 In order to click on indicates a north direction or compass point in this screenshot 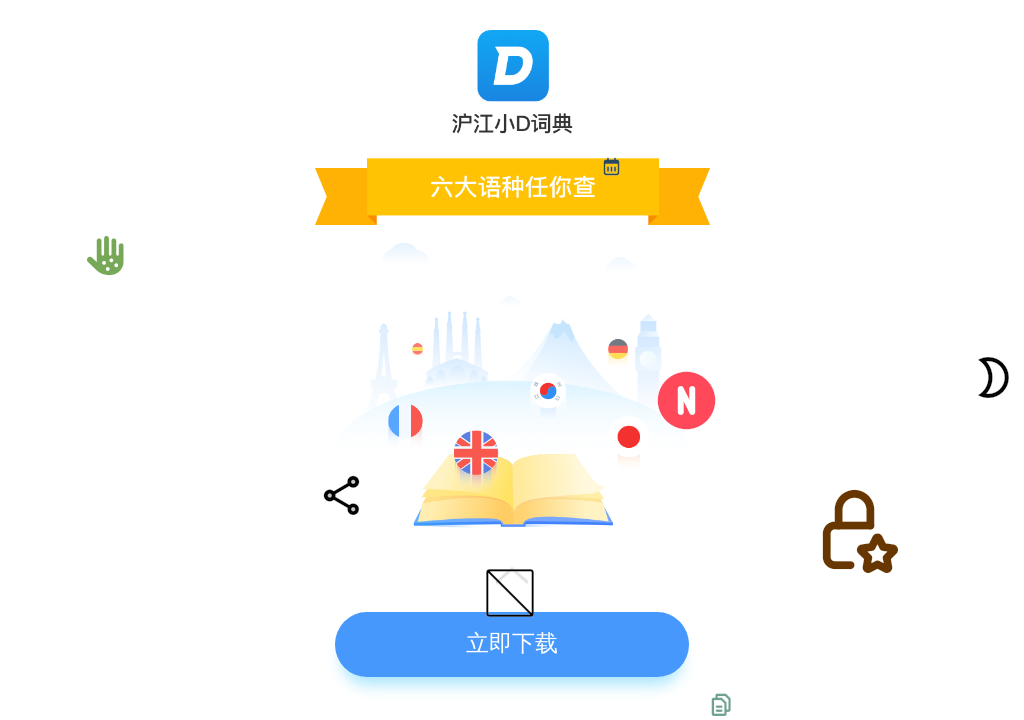, I will do `click(686, 400)`.